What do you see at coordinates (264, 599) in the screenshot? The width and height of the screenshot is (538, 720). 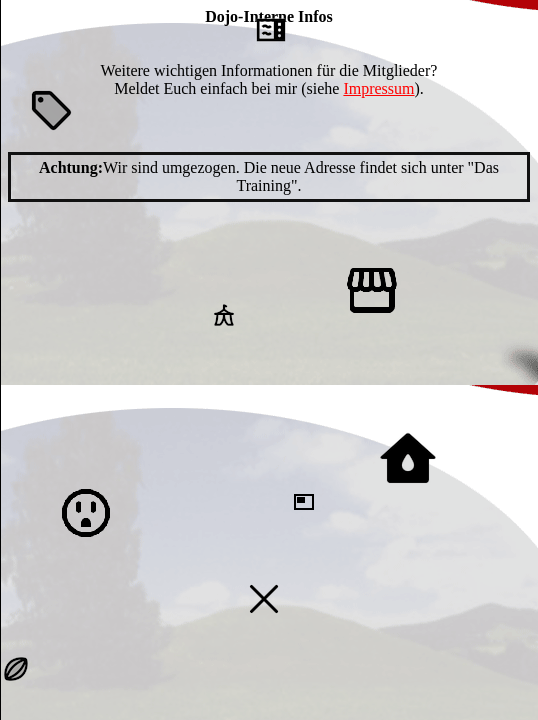 I see `close the current window or dialog` at bounding box center [264, 599].